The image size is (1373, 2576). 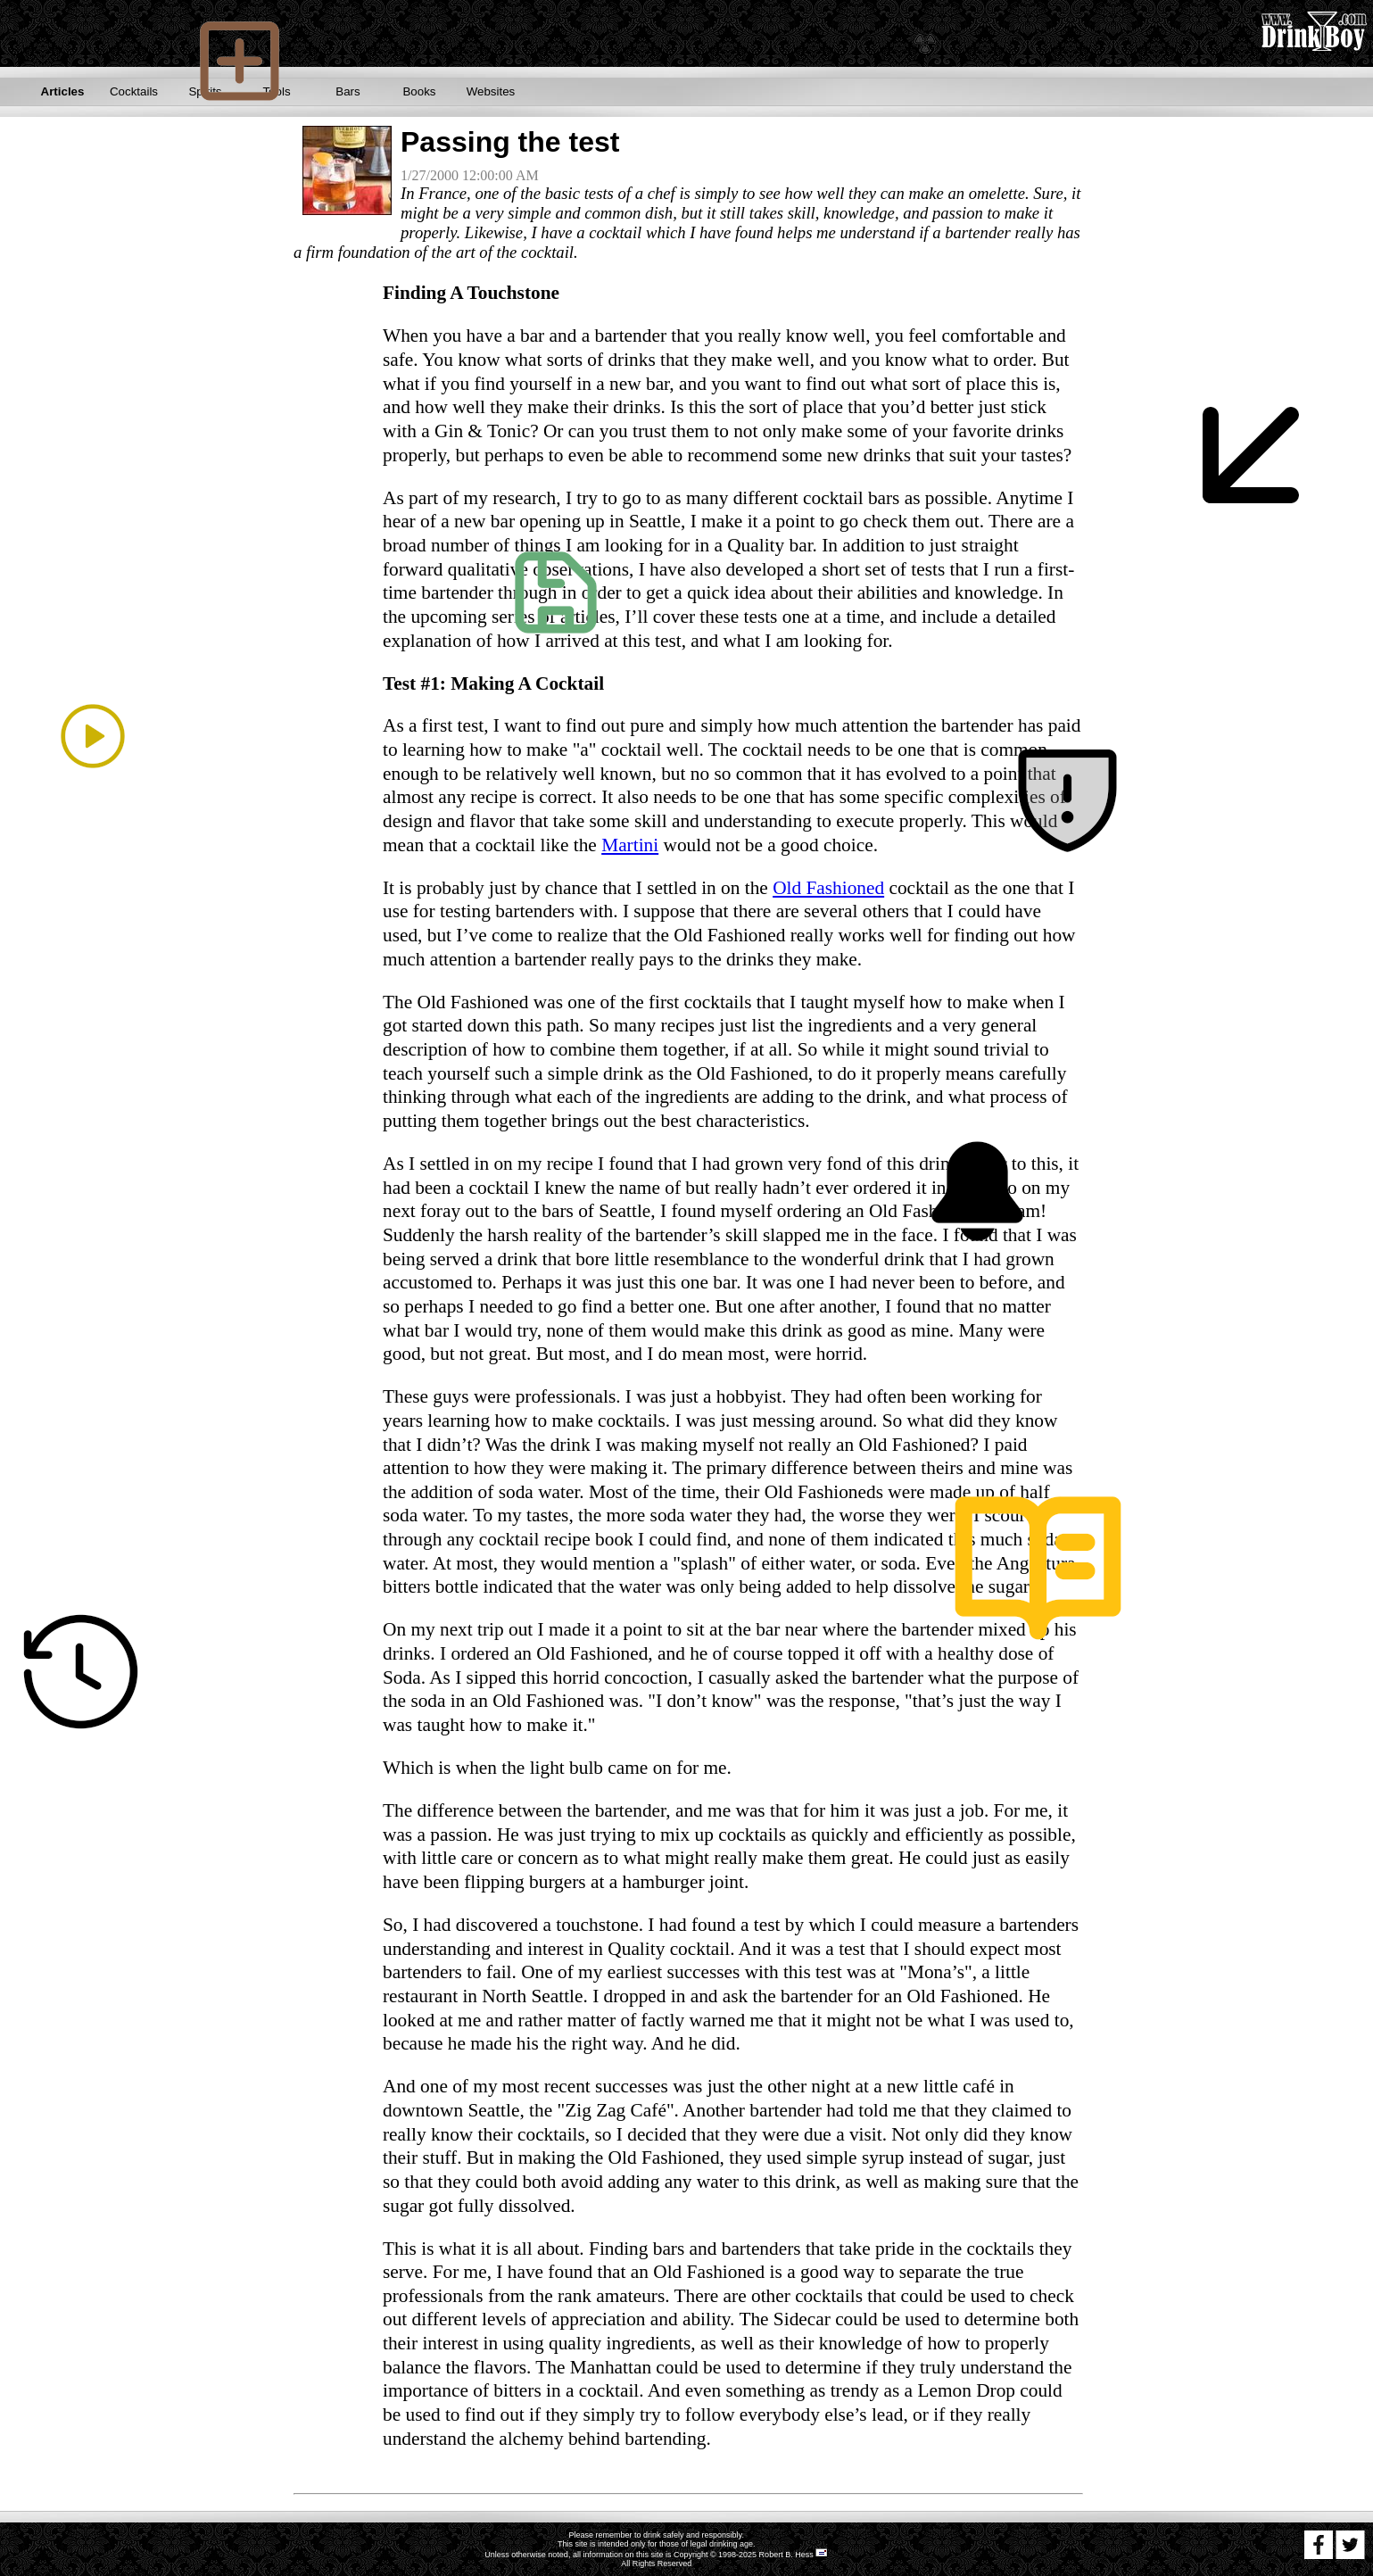 I want to click on play media or video content, so click(x=93, y=736).